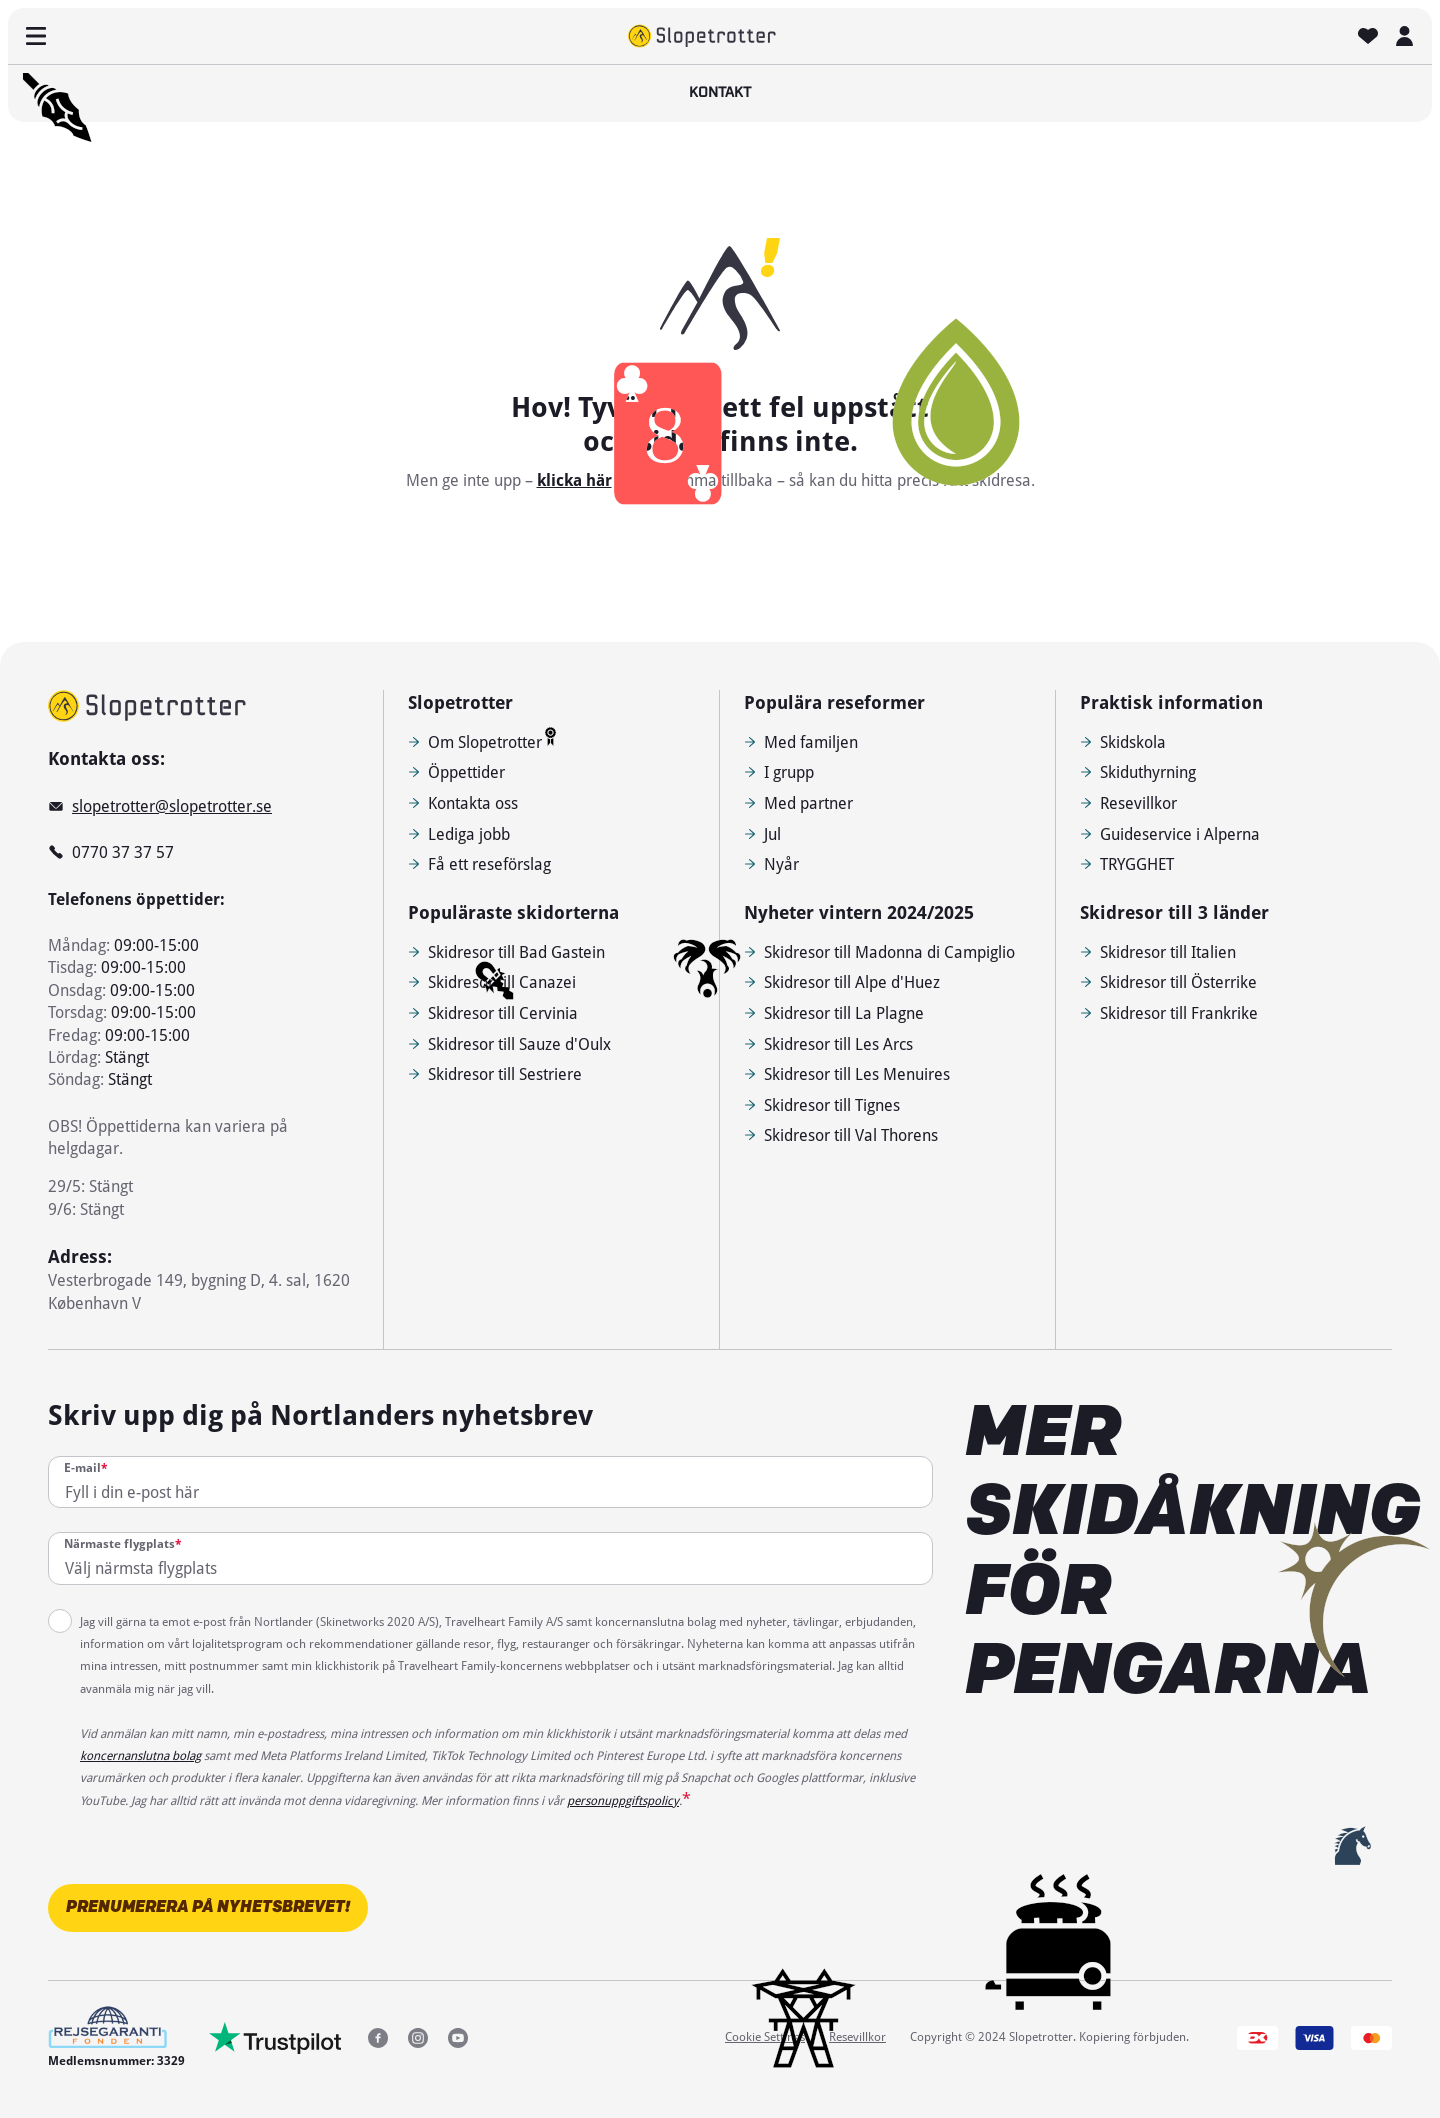 This screenshot has height=2118, width=1440. I want to click on view your achievements or awards, so click(550, 736).